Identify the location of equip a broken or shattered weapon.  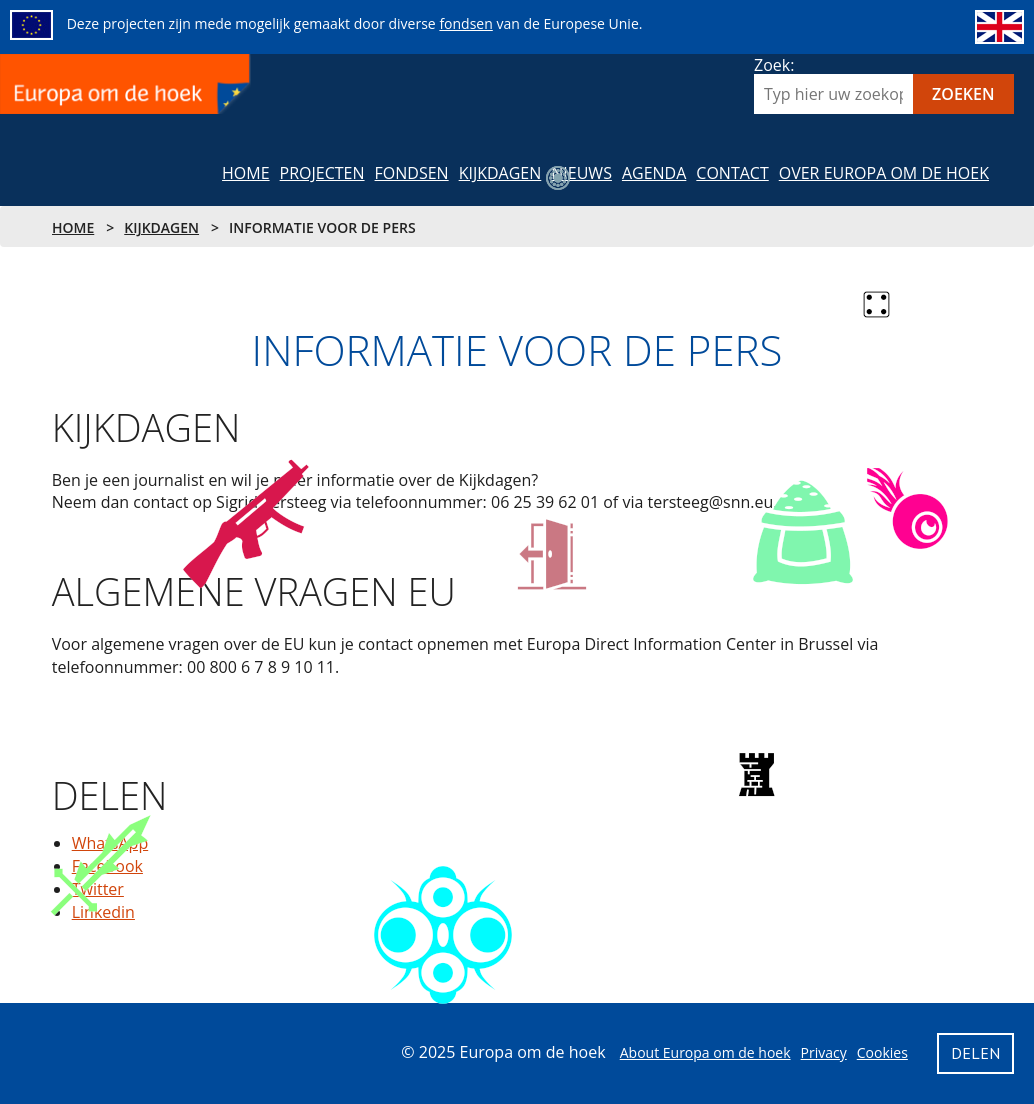
(99, 866).